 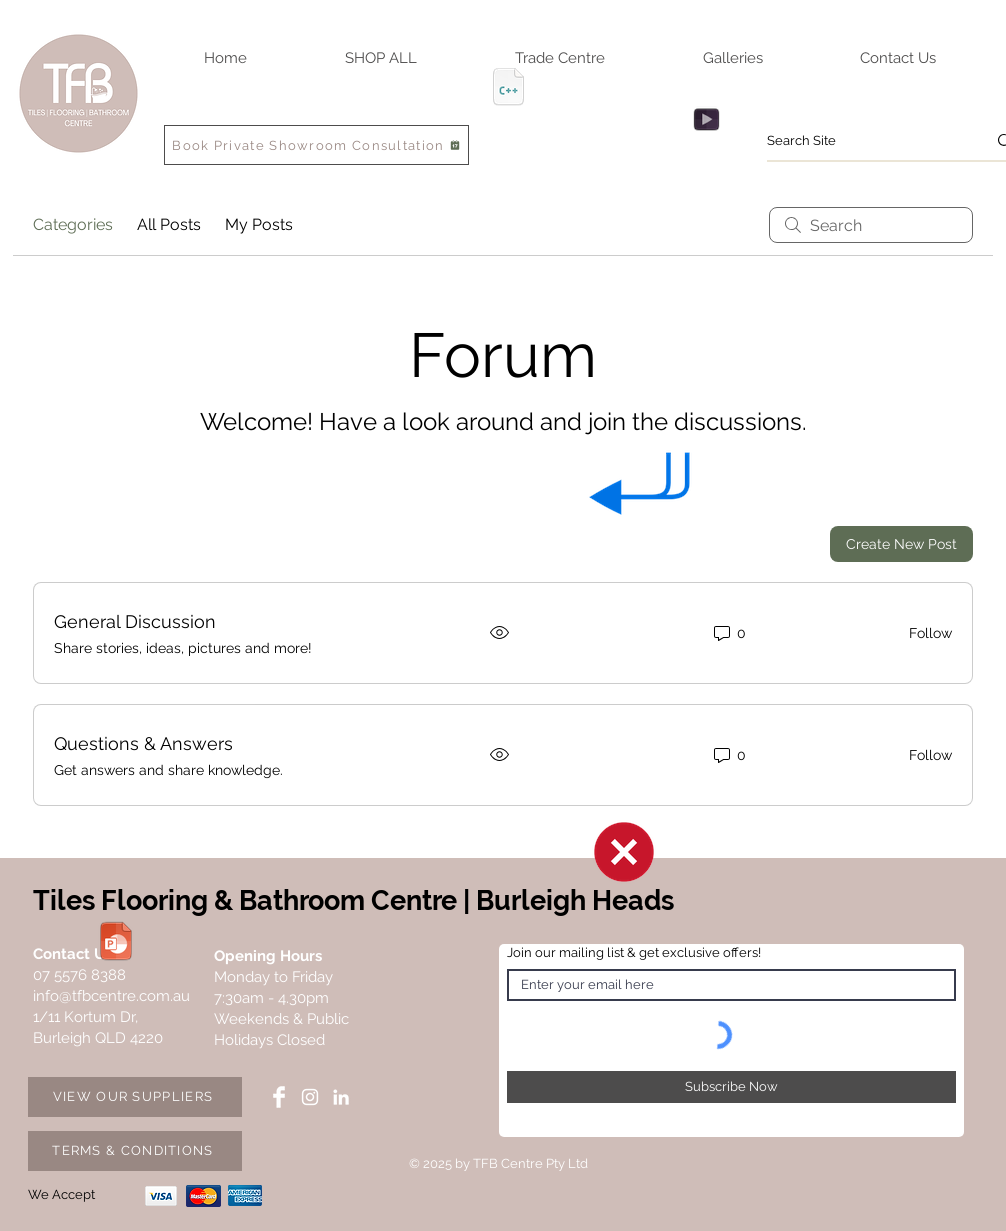 What do you see at coordinates (638, 483) in the screenshot?
I see `reply to all recipients of an email` at bounding box center [638, 483].